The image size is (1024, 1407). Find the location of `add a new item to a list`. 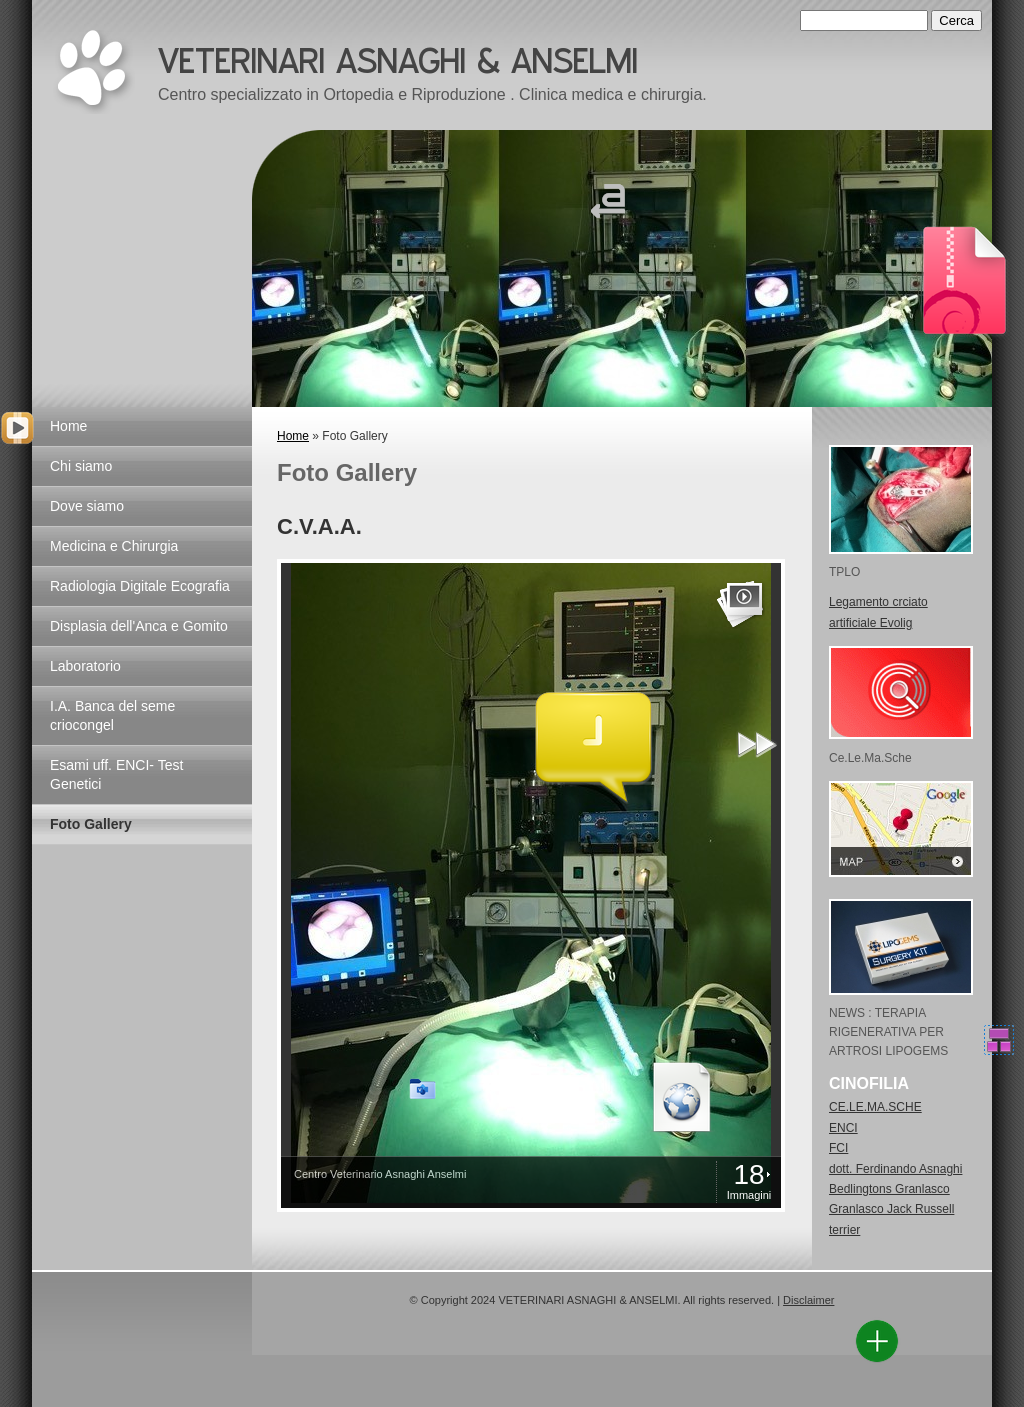

add a new item to a list is located at coordinates (877, 1341).